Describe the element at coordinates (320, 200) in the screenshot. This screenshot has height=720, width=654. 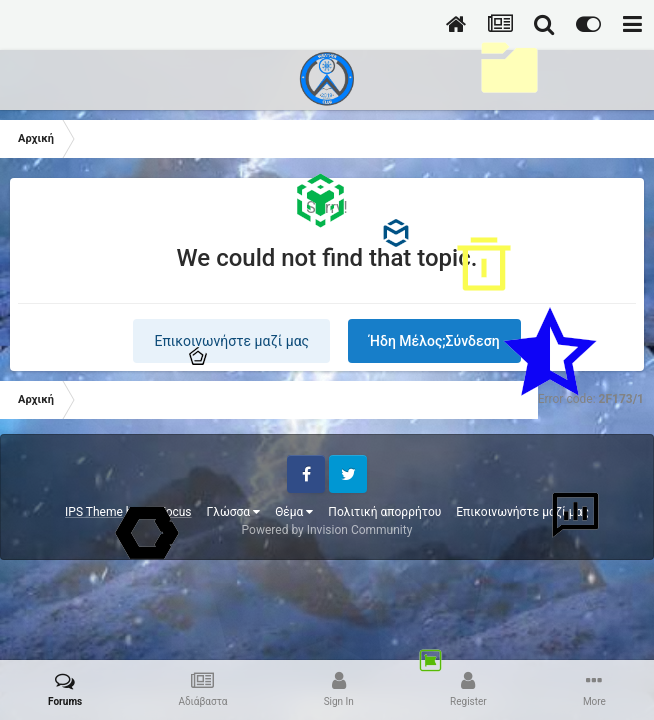
I see `binance coin (bnb) cryptocurrency logo` at that location.